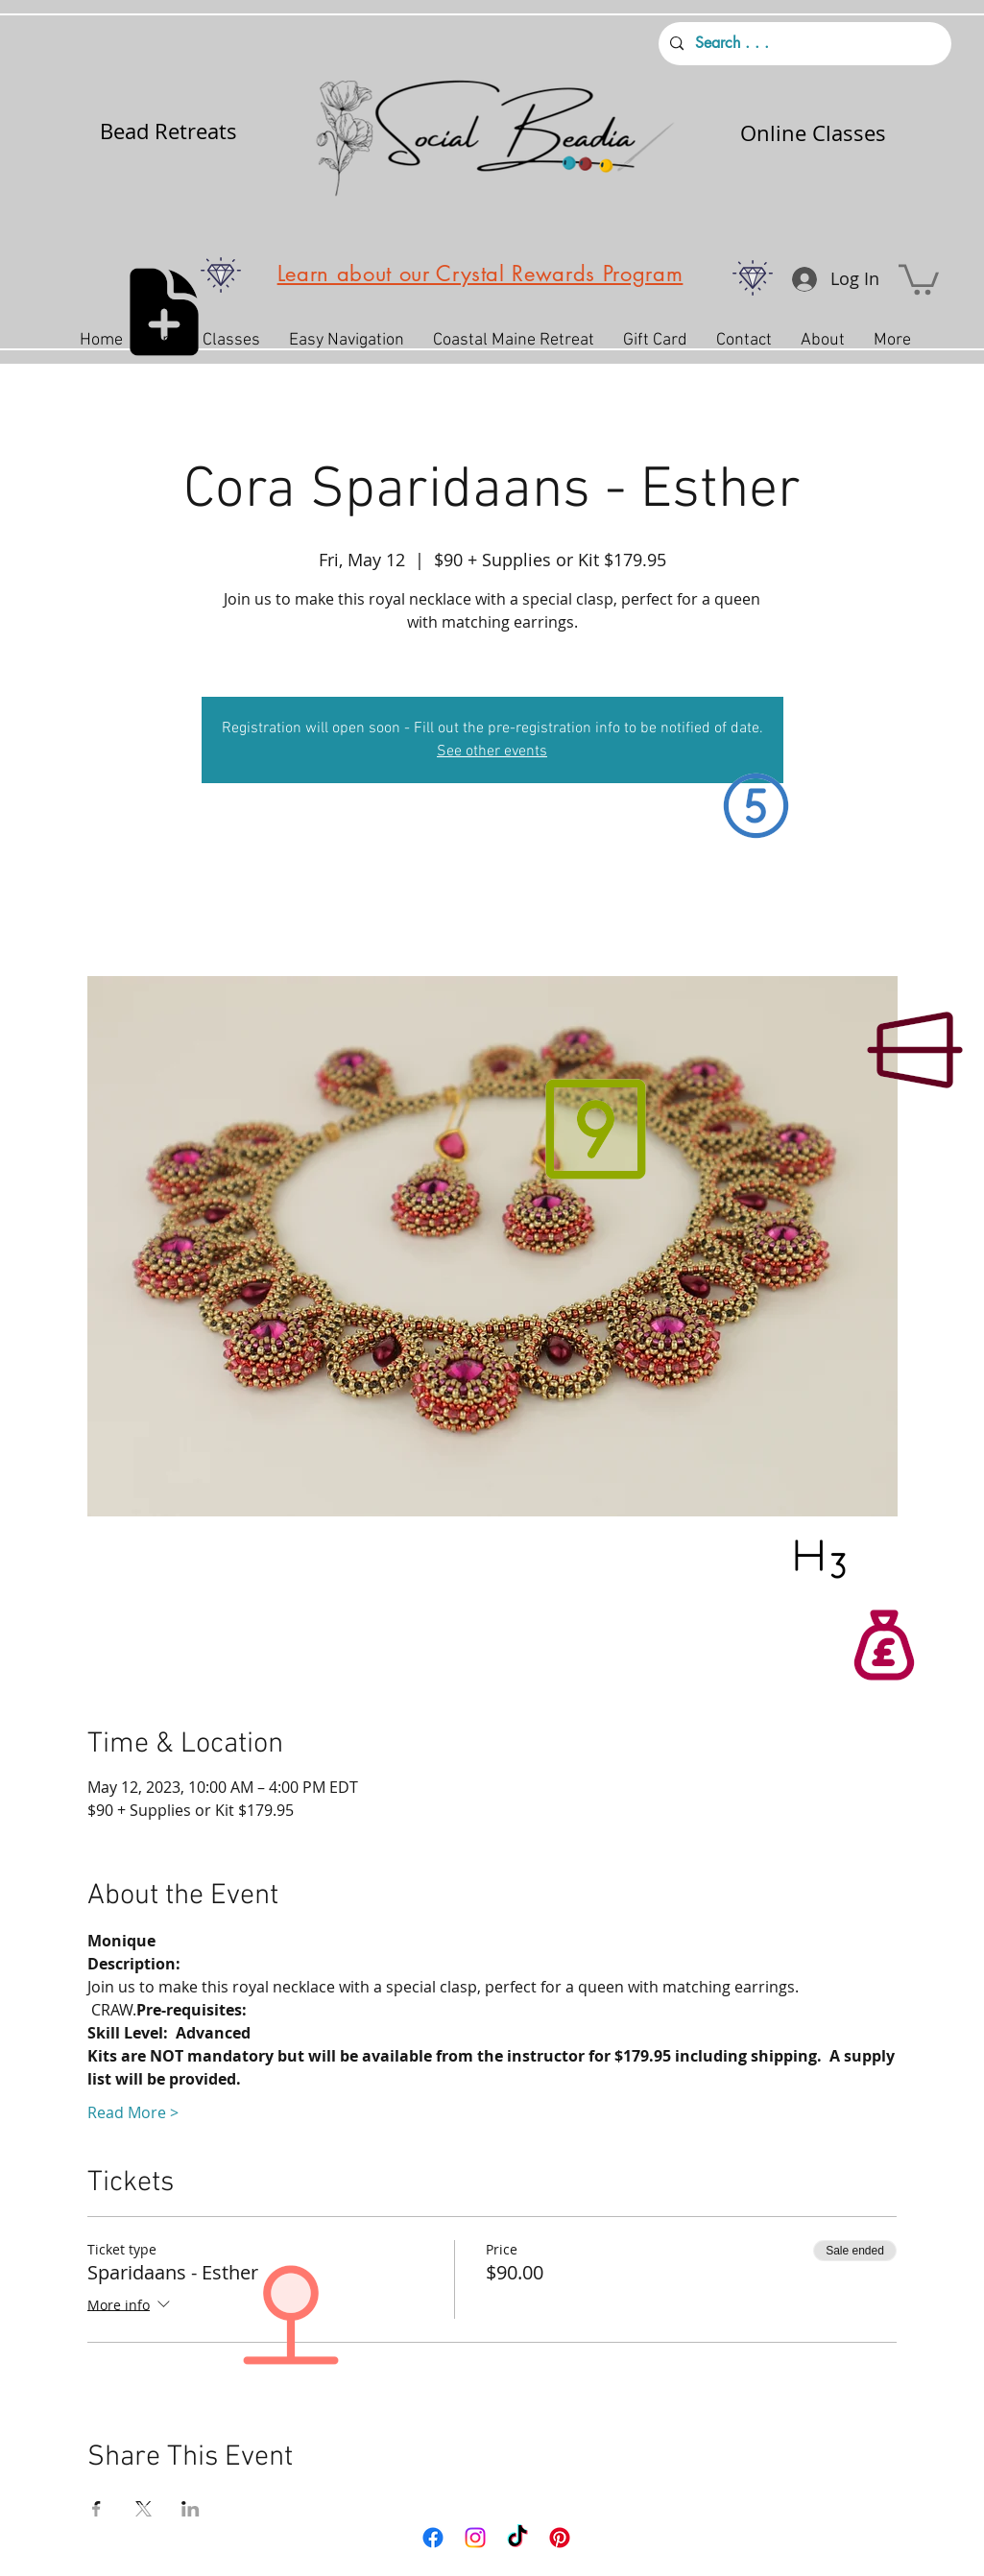  What do you see at coordinates (291, 2317) in the screenshot?
I see `mark a location on the map` at bounding box center [291, 2317].